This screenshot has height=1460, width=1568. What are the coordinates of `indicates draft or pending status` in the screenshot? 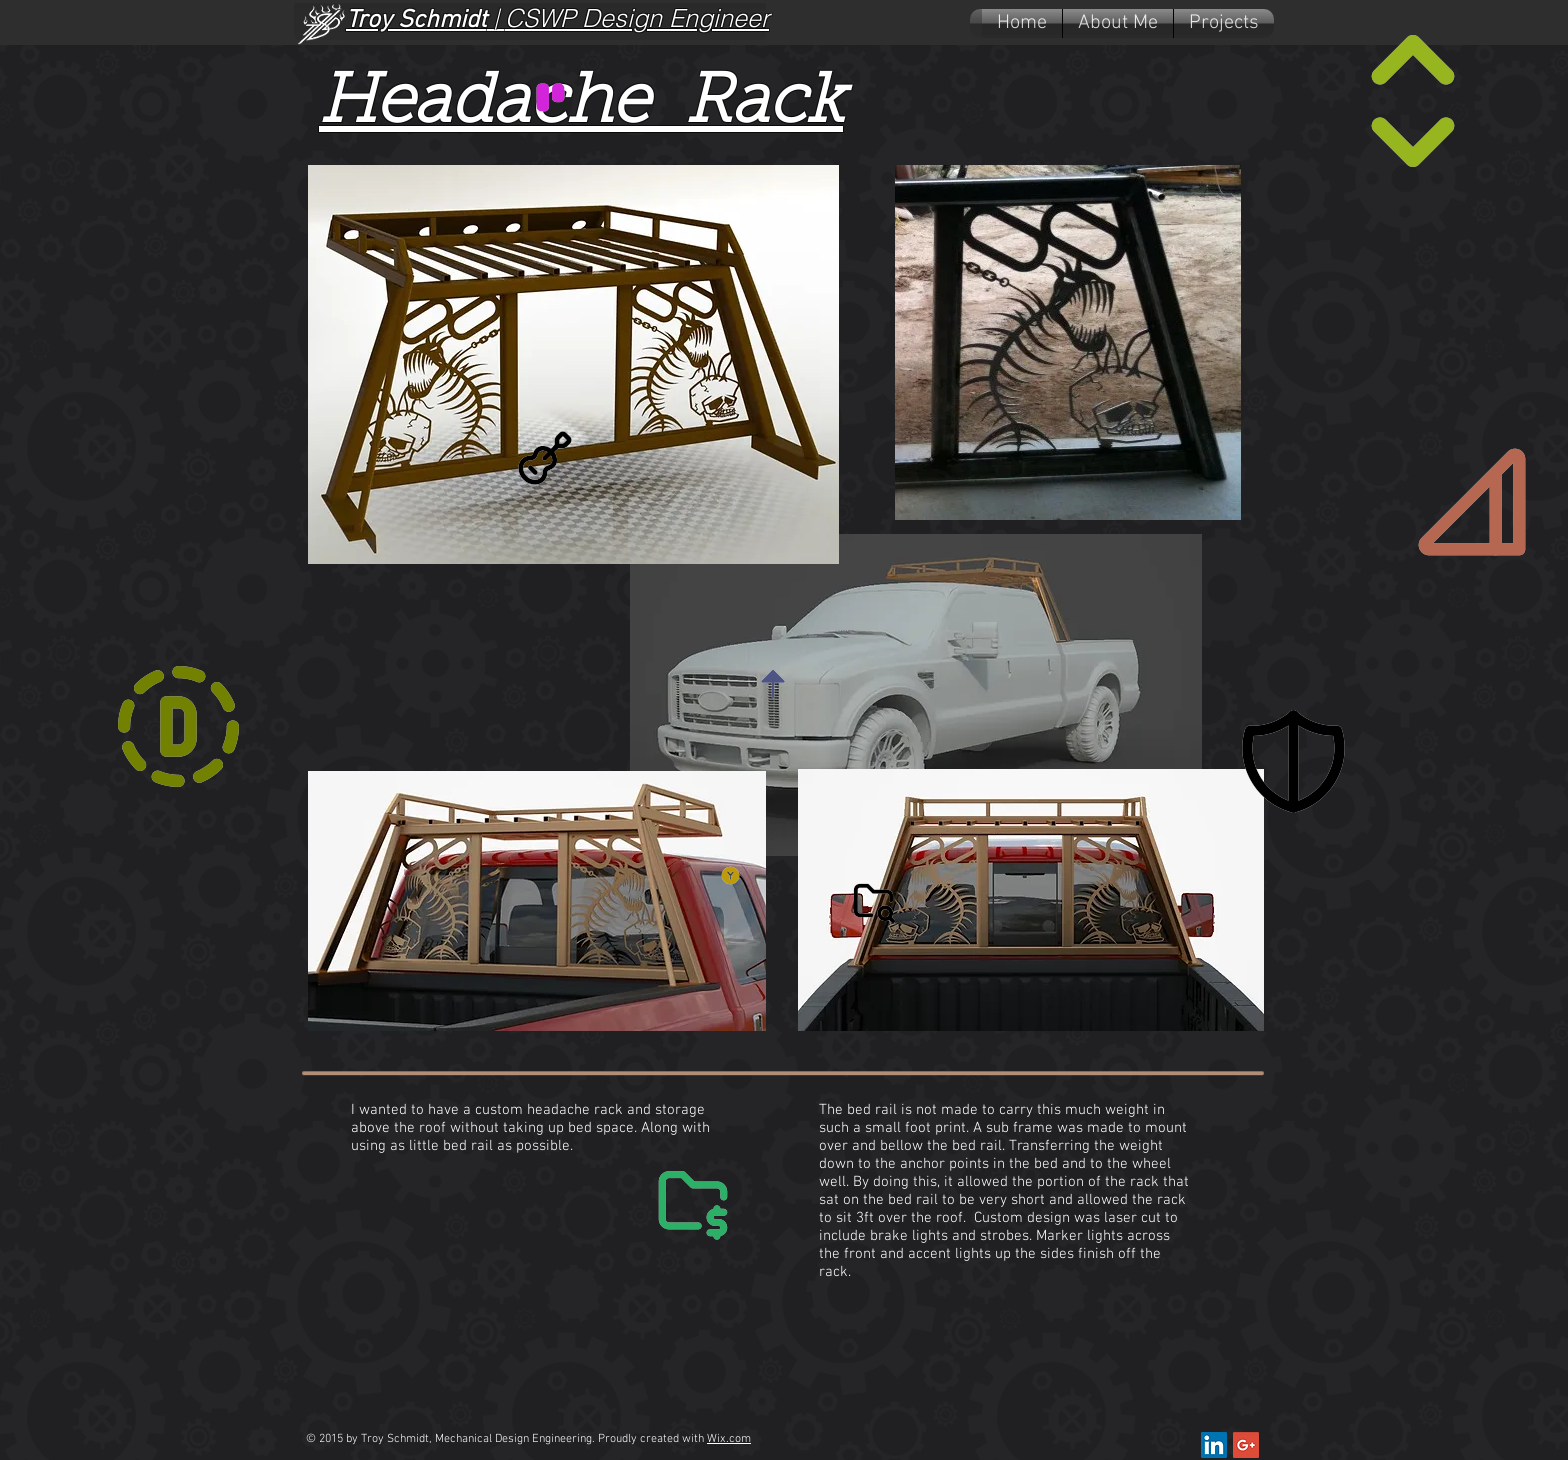 It's located at (178, 726).